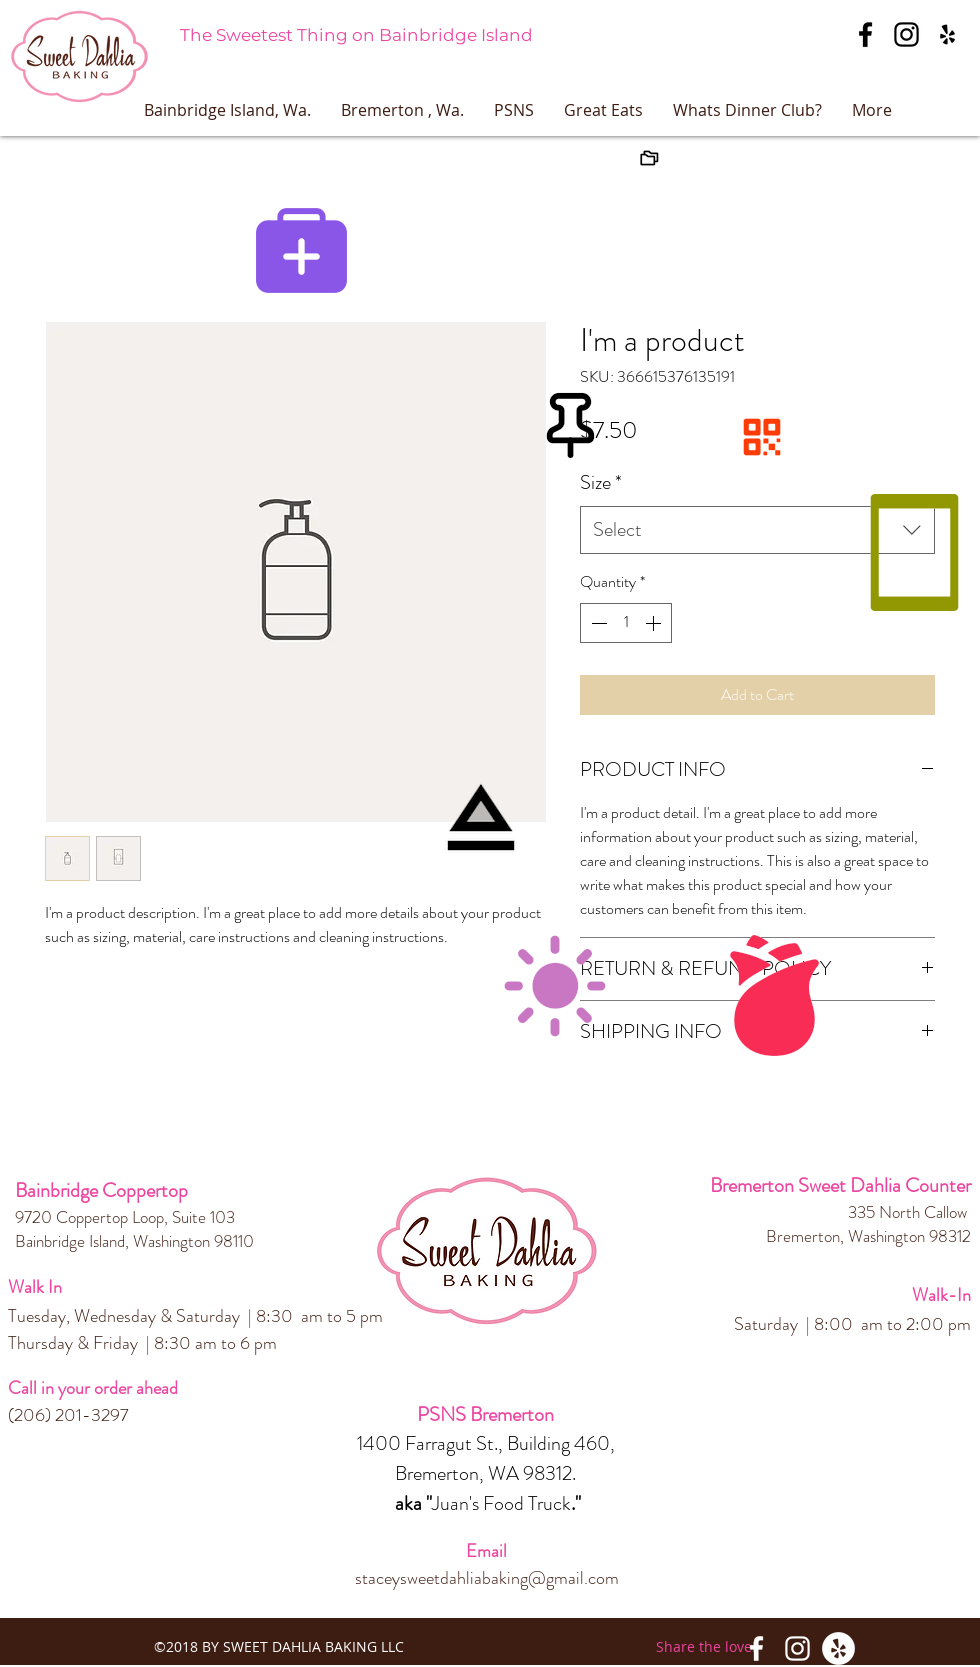 This screenshot has width=980, height=1667. I want to click on access health or medical information, so click(301, 250).